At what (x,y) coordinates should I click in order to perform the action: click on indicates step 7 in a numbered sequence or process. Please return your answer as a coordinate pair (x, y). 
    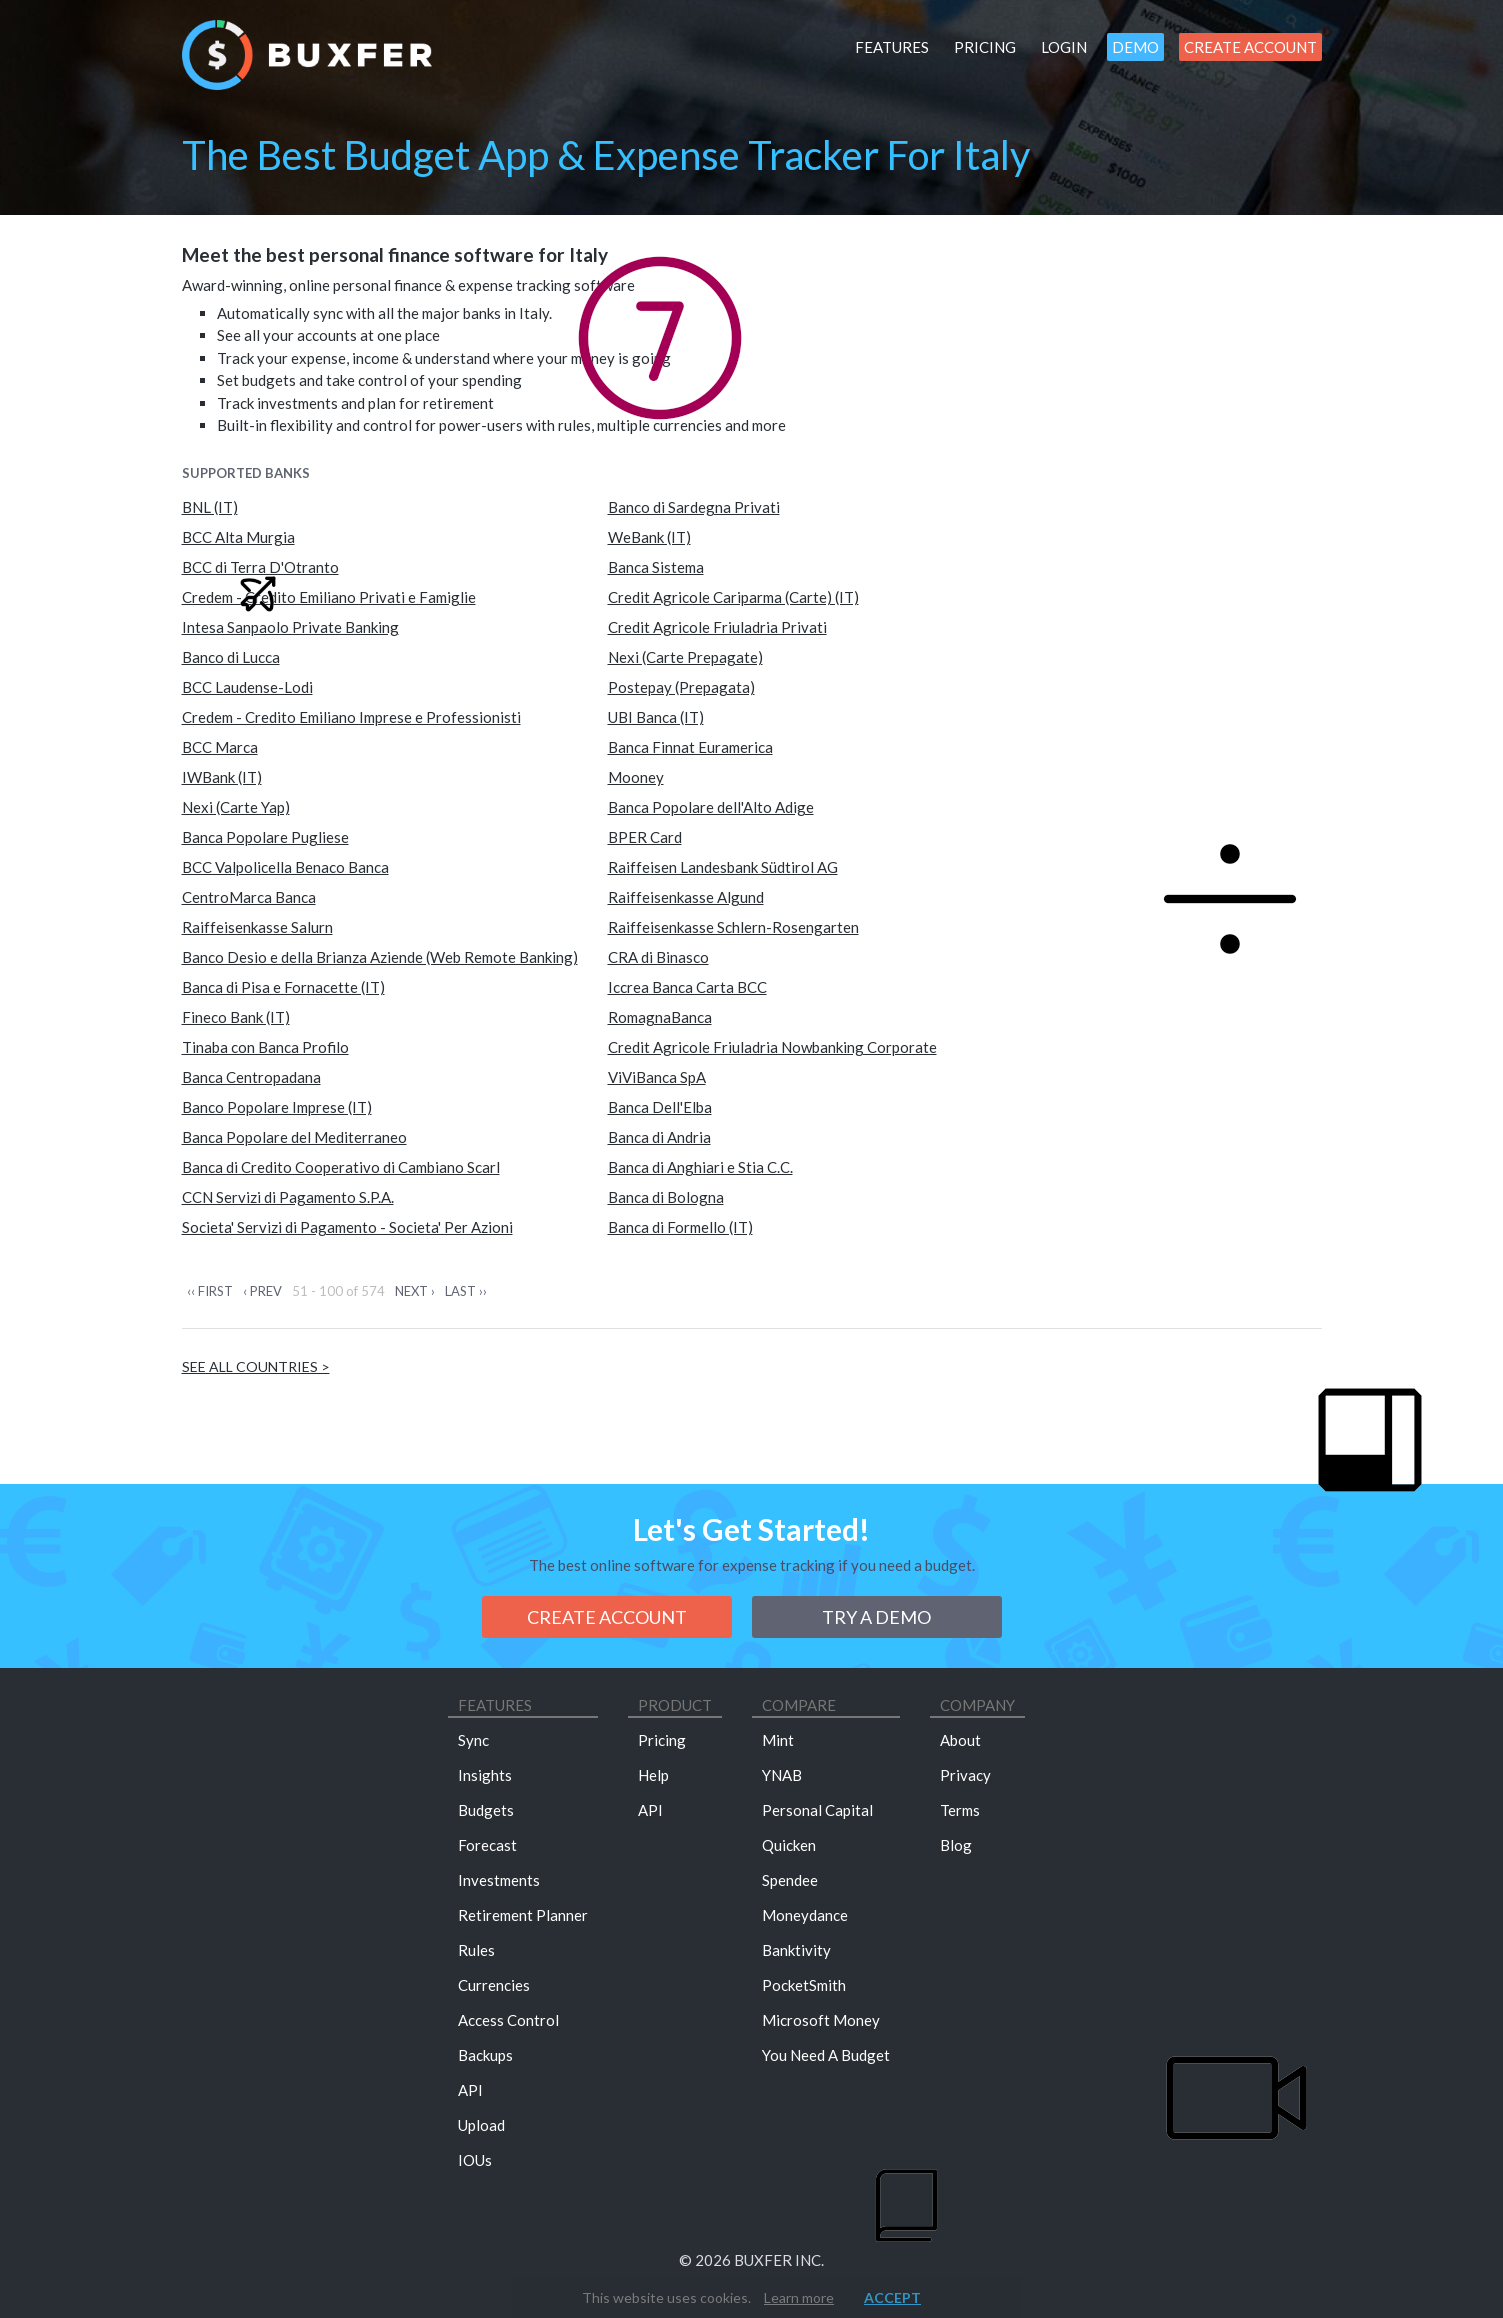
    Looking at the image, I should click on (660, 338).